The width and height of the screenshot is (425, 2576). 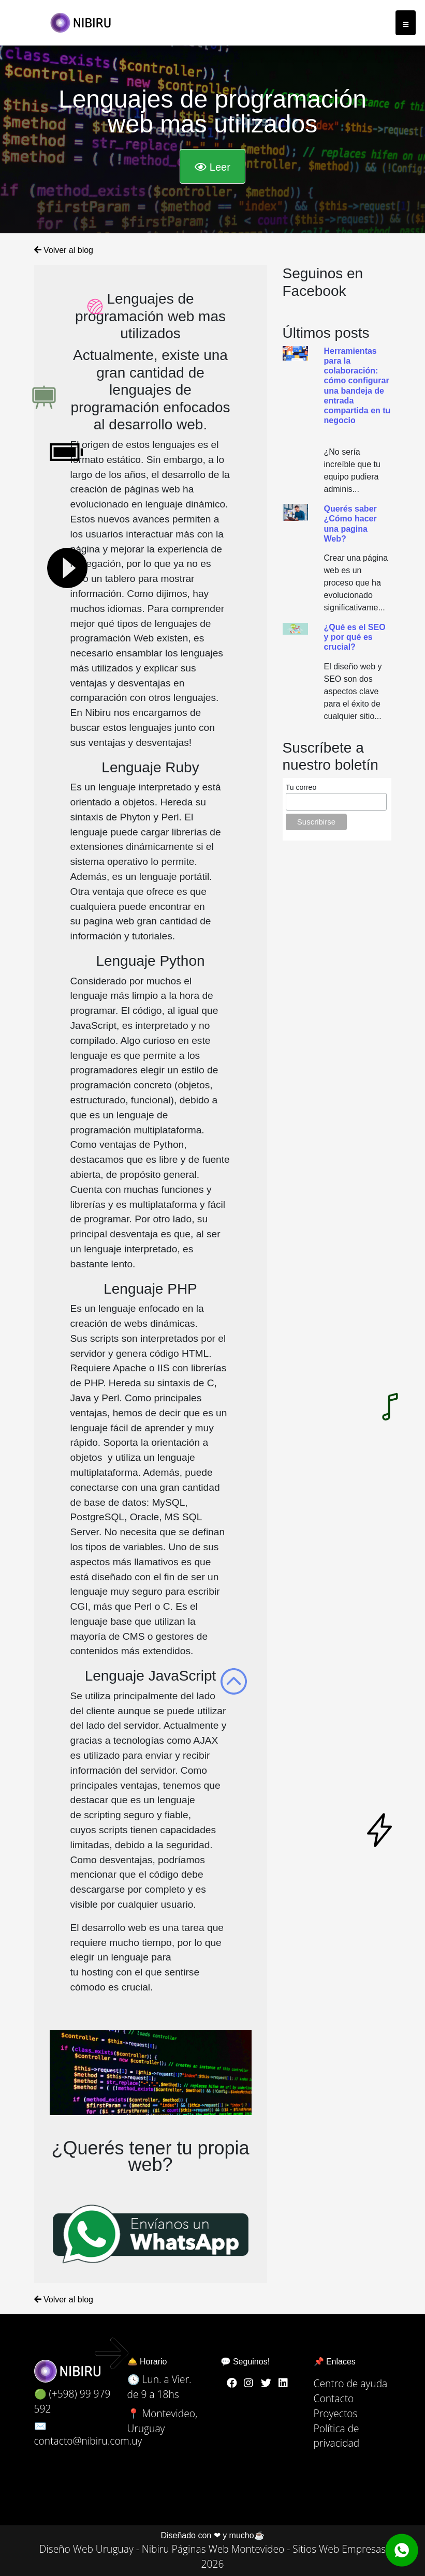 What do you see at coordinates (111, 2353) in the screenshot?
I see `navigate to the next item or screen` at bounding box center [111, 2353].